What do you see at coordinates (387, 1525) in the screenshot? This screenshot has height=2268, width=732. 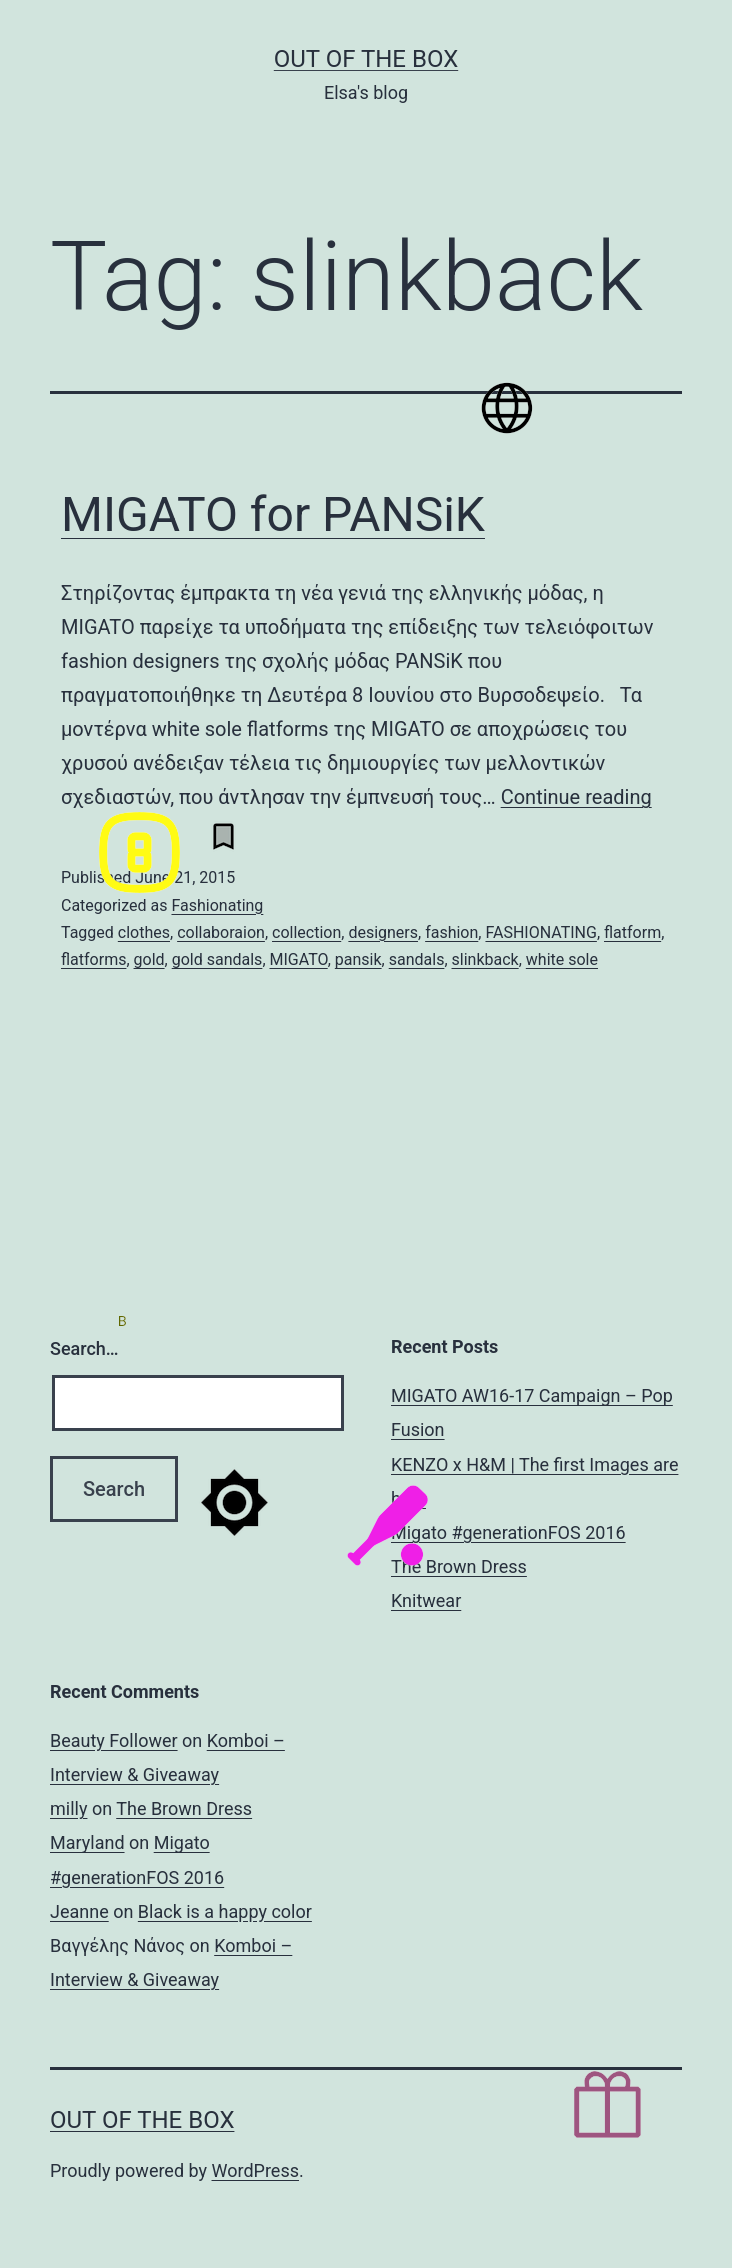 I see `access baseball or sports content` at bounding box center [387, 1525].